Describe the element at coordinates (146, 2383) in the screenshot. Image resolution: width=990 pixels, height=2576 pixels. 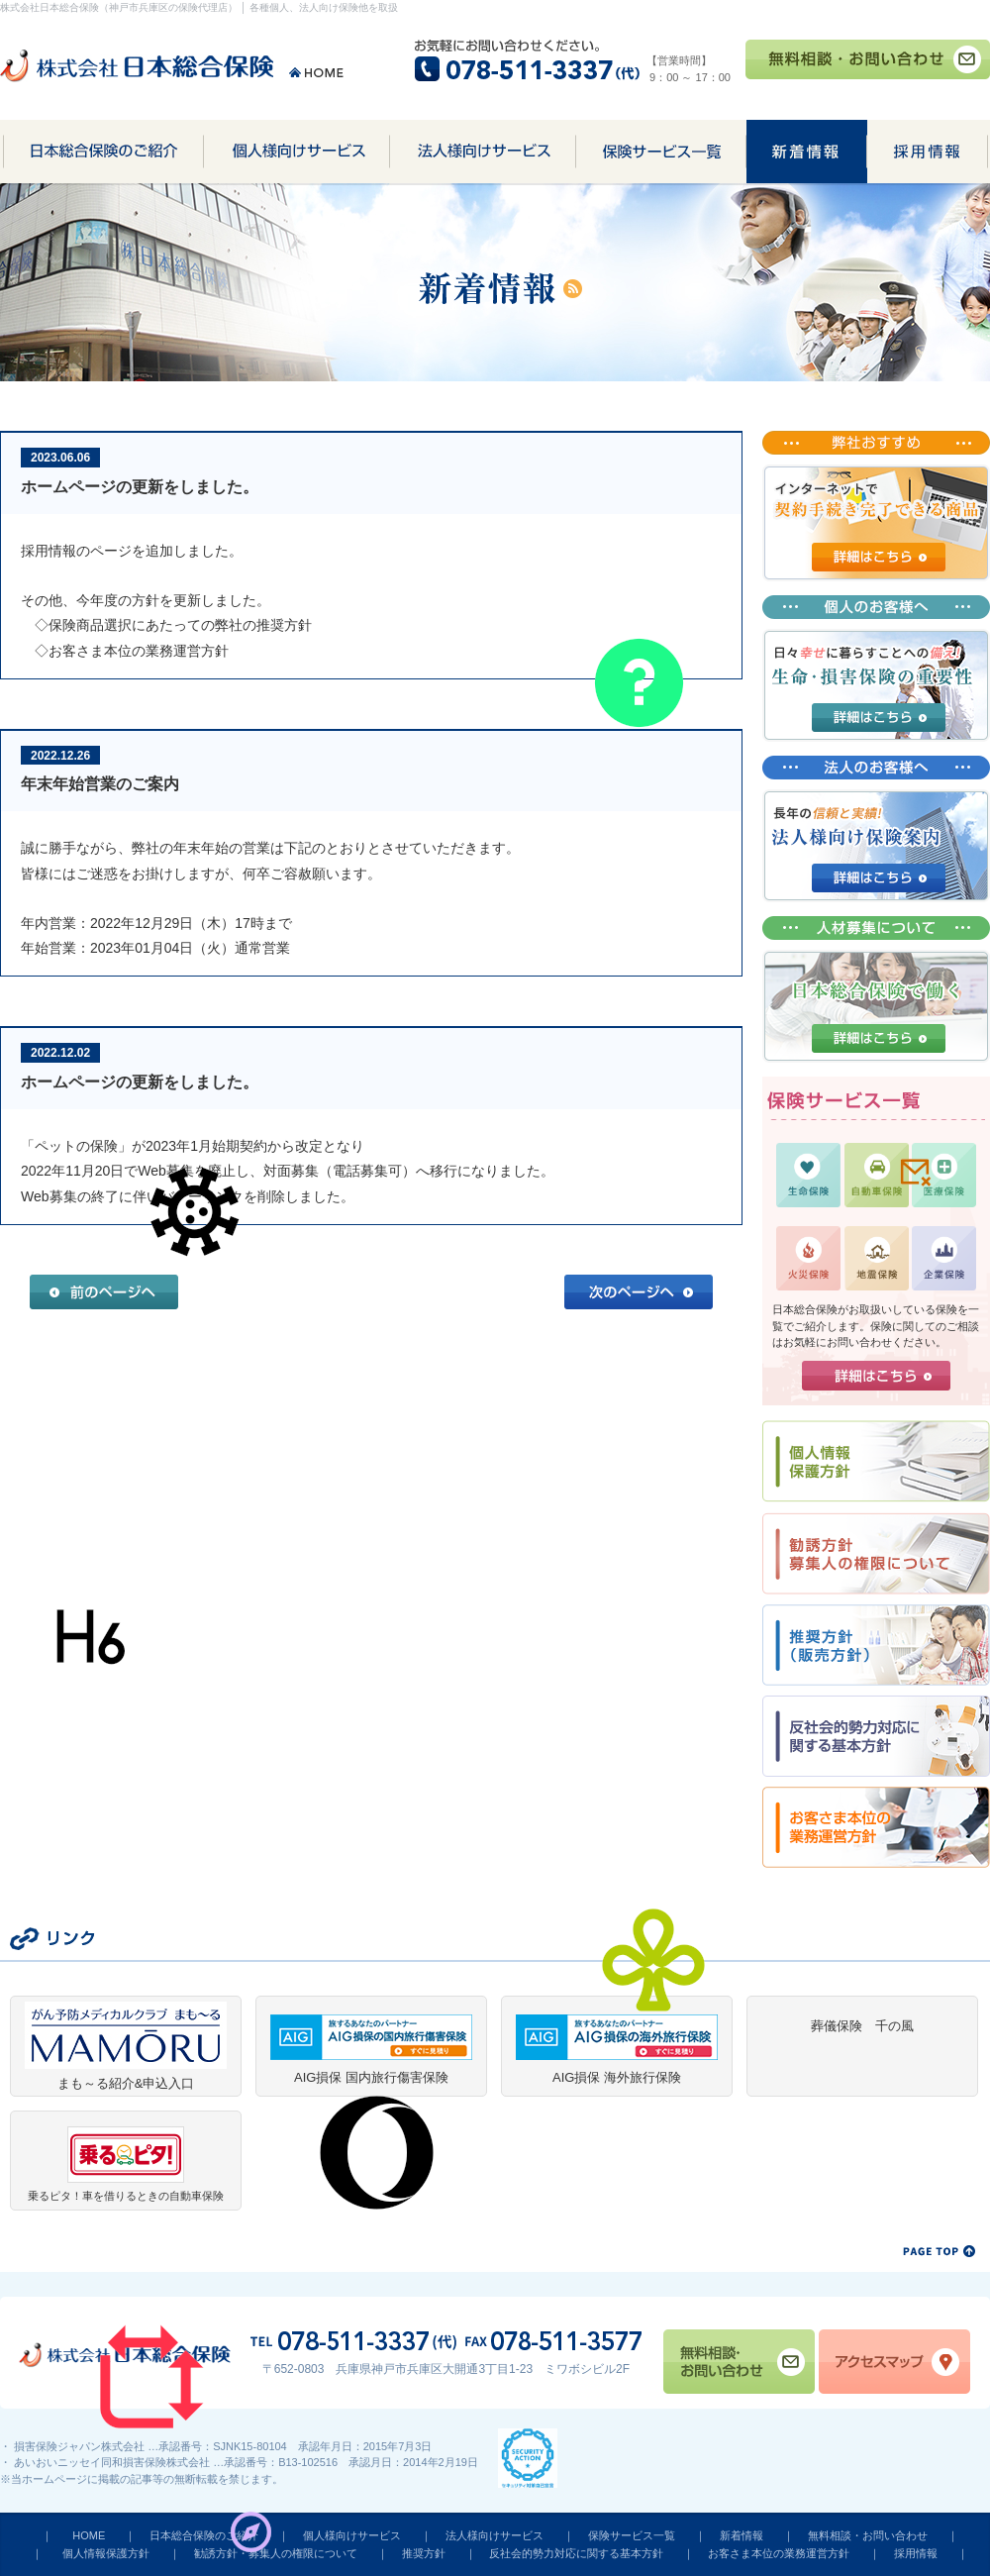
I see `adjust custom dimensions or size` at that location.